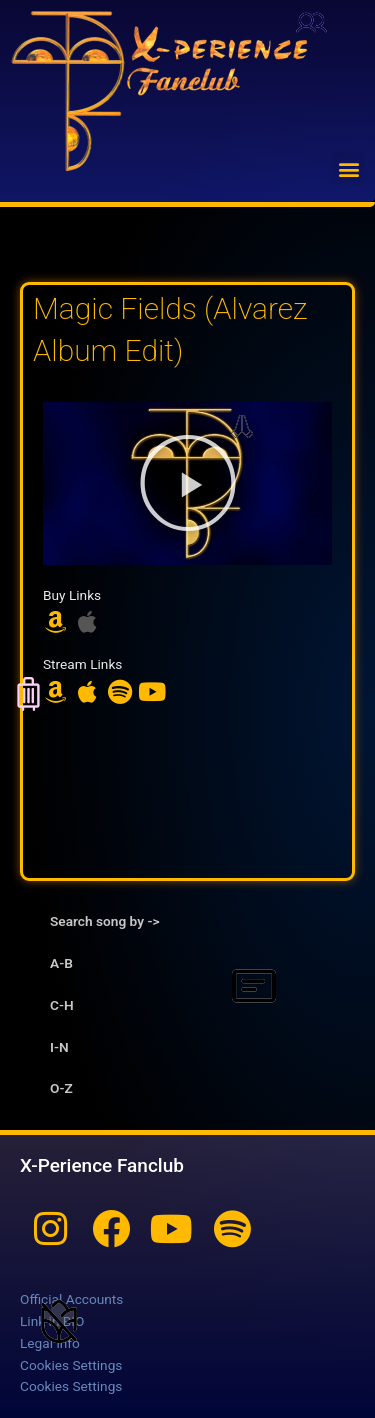 This screenshot has height=1418, width=375. I want to click on express gratitude or thanks, so click(242, 427).